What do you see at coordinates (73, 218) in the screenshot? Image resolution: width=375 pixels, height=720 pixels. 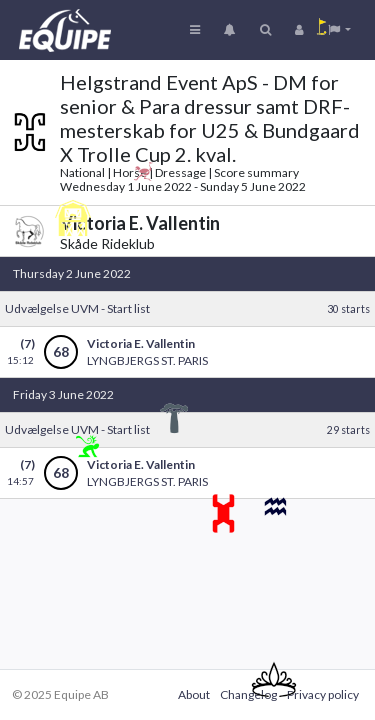 I see `access farm or agricultural features` at bounding box center [73, 218].